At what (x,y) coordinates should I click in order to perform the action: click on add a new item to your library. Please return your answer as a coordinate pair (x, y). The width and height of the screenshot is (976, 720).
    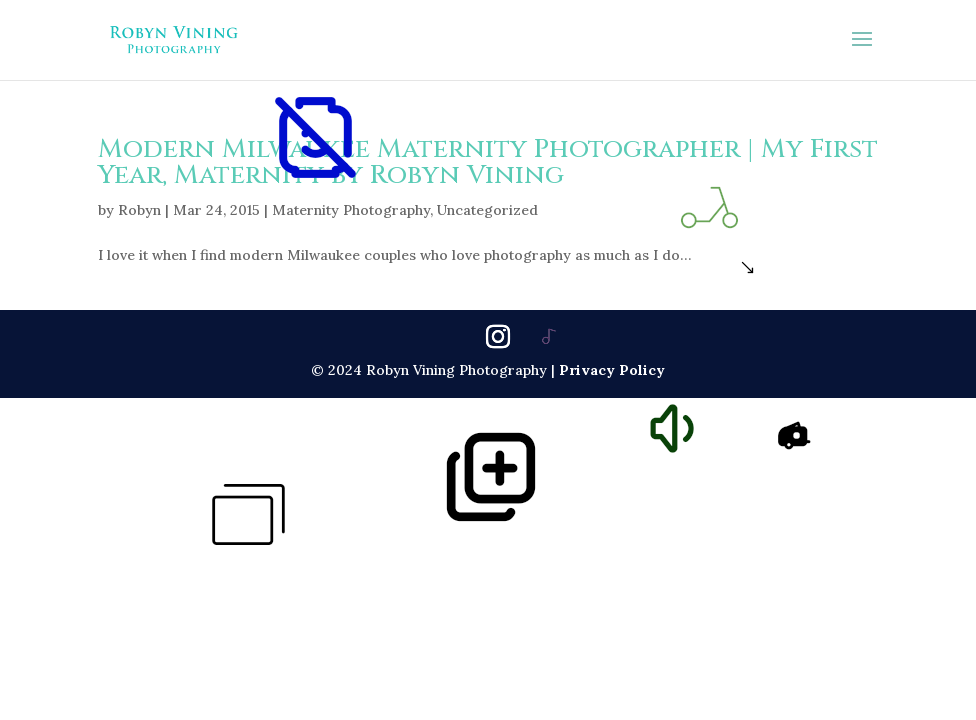
    Looking at the image, I should click on (491, 477).